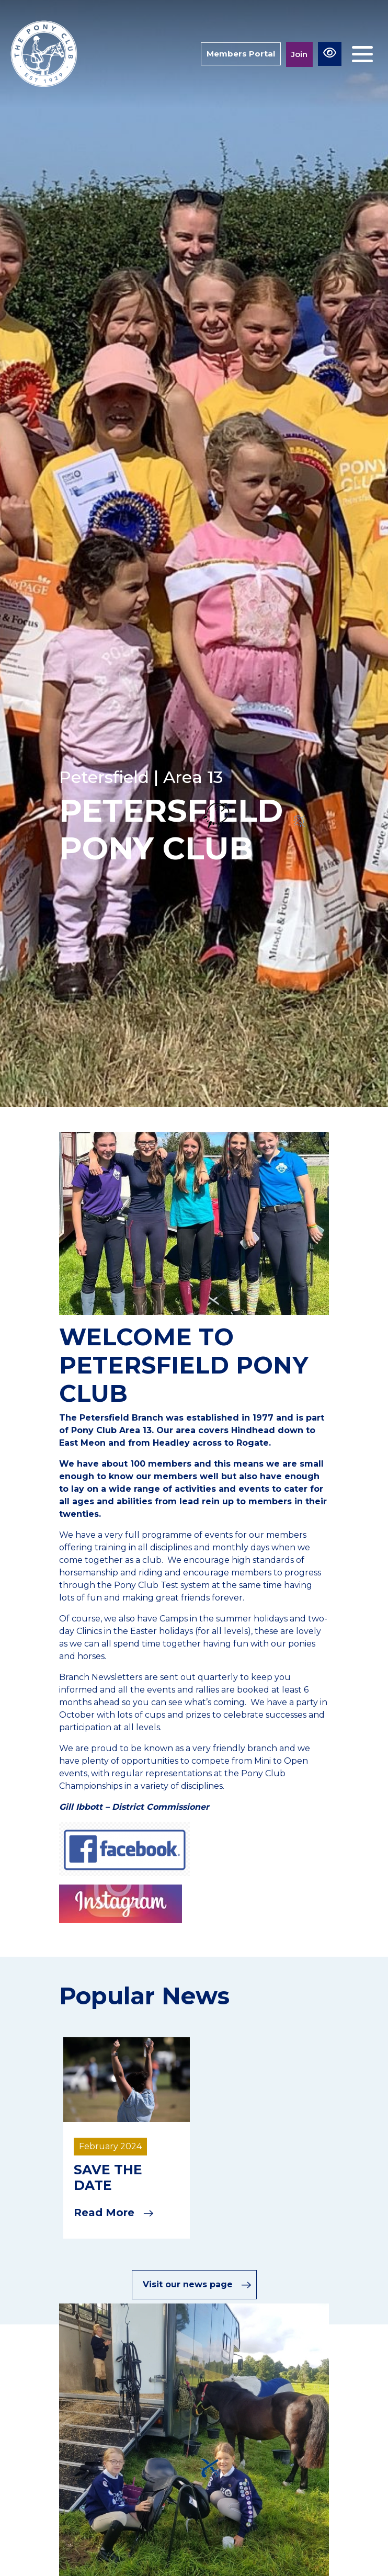  What do you see at coordinates (216, 816) in the screenshot?
I see `equip a tribal or primitive accessory` at bounding box center [216, 816].